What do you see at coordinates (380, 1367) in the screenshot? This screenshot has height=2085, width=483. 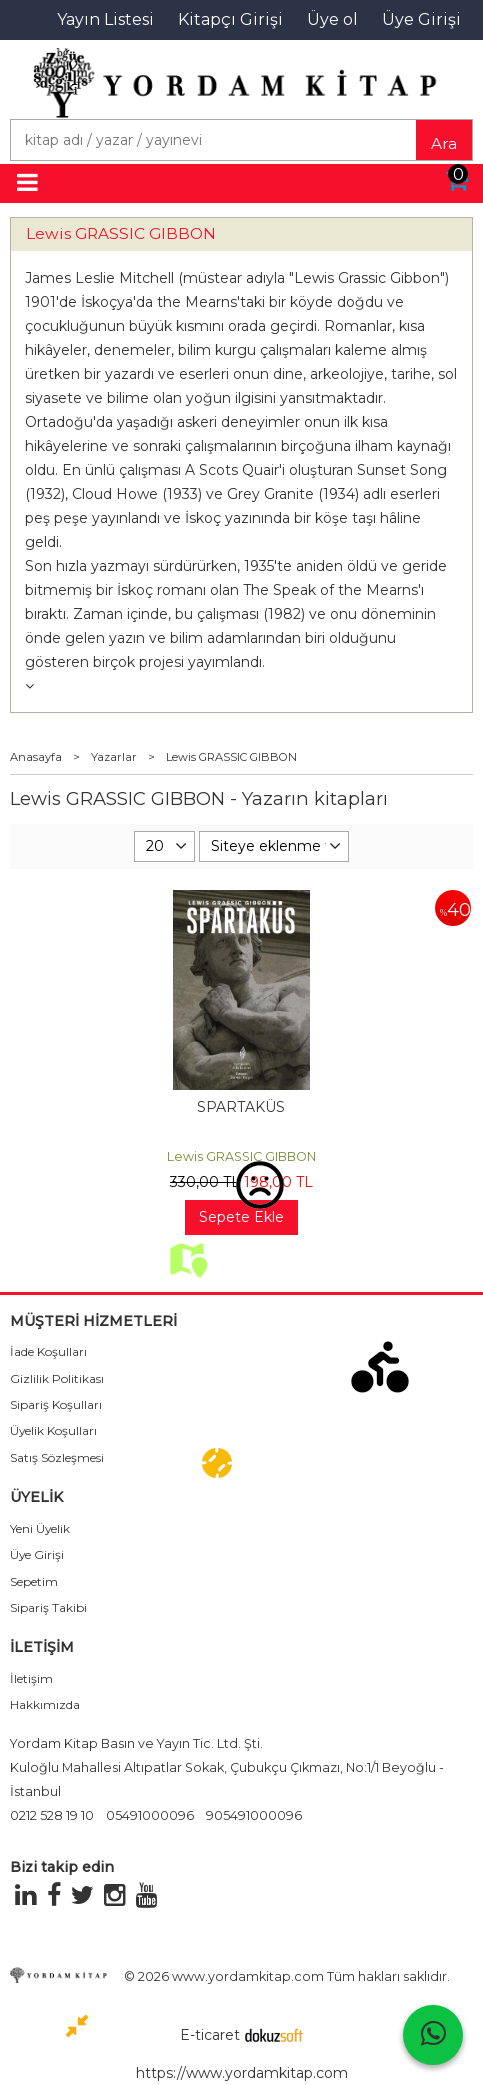 I see `access cycling or bike route options` at bounding box center [380, 1367].